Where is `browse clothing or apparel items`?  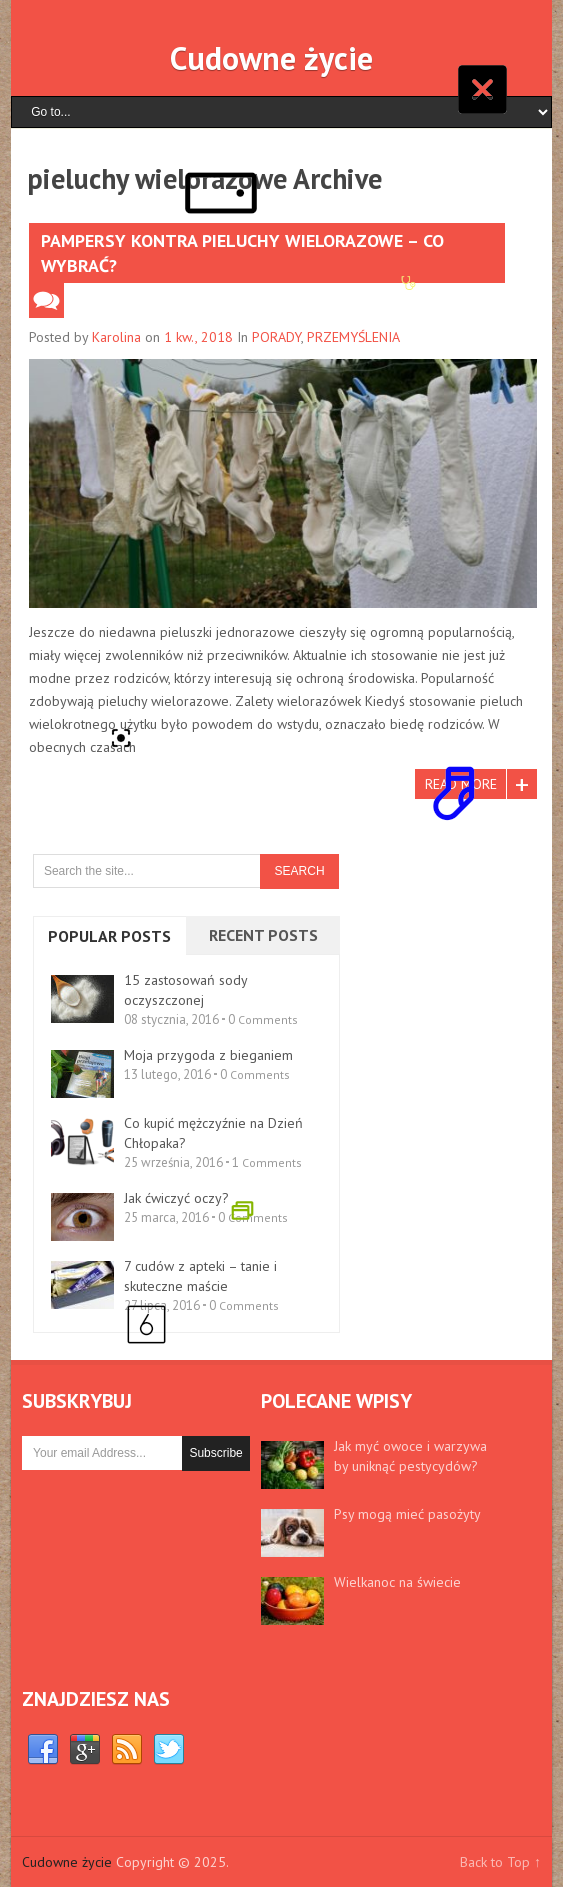
browse clothing or apparel items is located at coordinates (455, 792).